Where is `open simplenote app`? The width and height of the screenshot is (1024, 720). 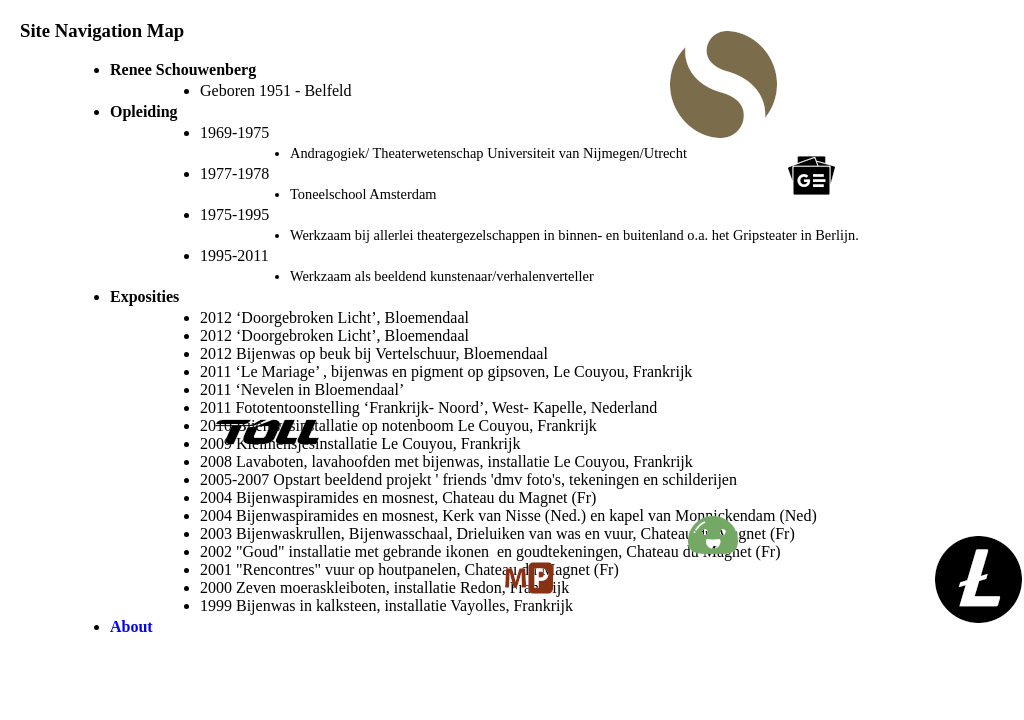
open simplenote app is located at coordinates (723, 84).